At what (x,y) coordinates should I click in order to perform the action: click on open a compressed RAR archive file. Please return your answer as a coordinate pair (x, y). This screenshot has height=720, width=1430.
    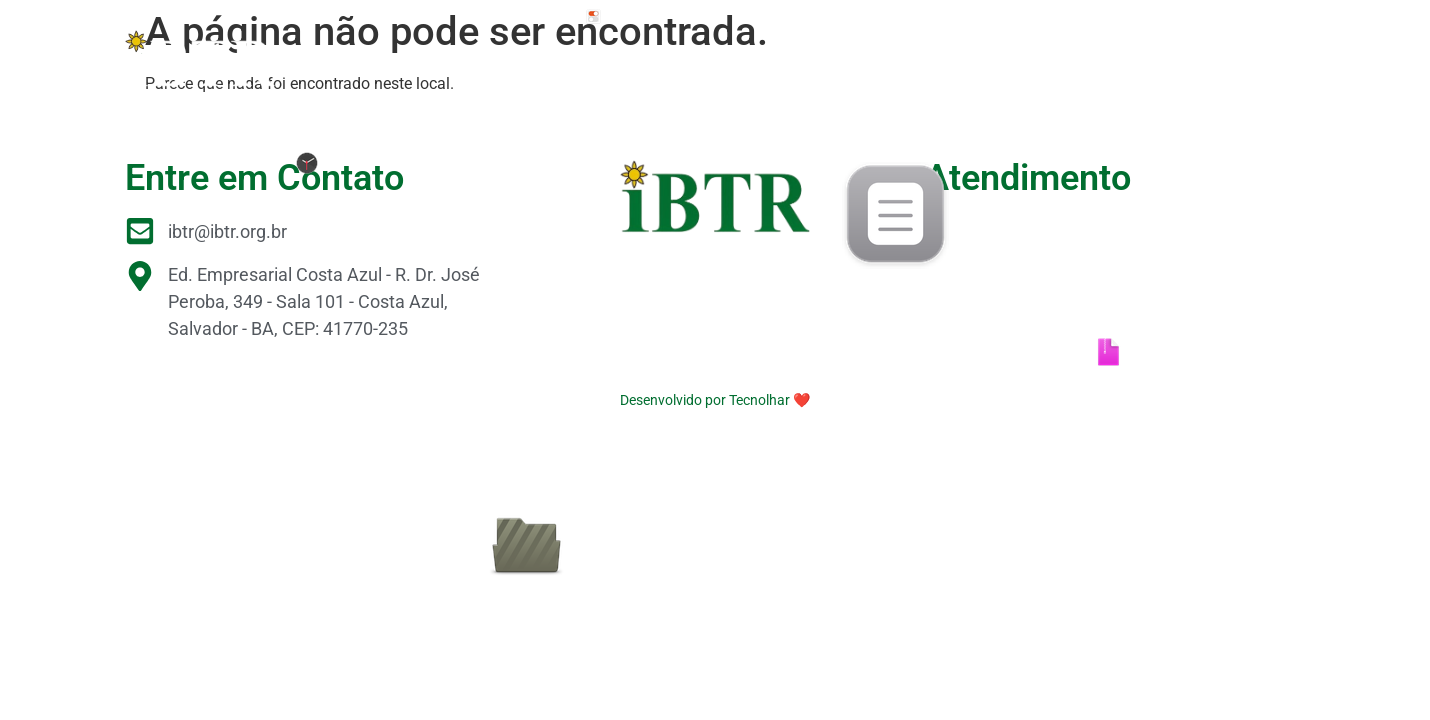
    Looking at the image, I should click on (1108, 352).